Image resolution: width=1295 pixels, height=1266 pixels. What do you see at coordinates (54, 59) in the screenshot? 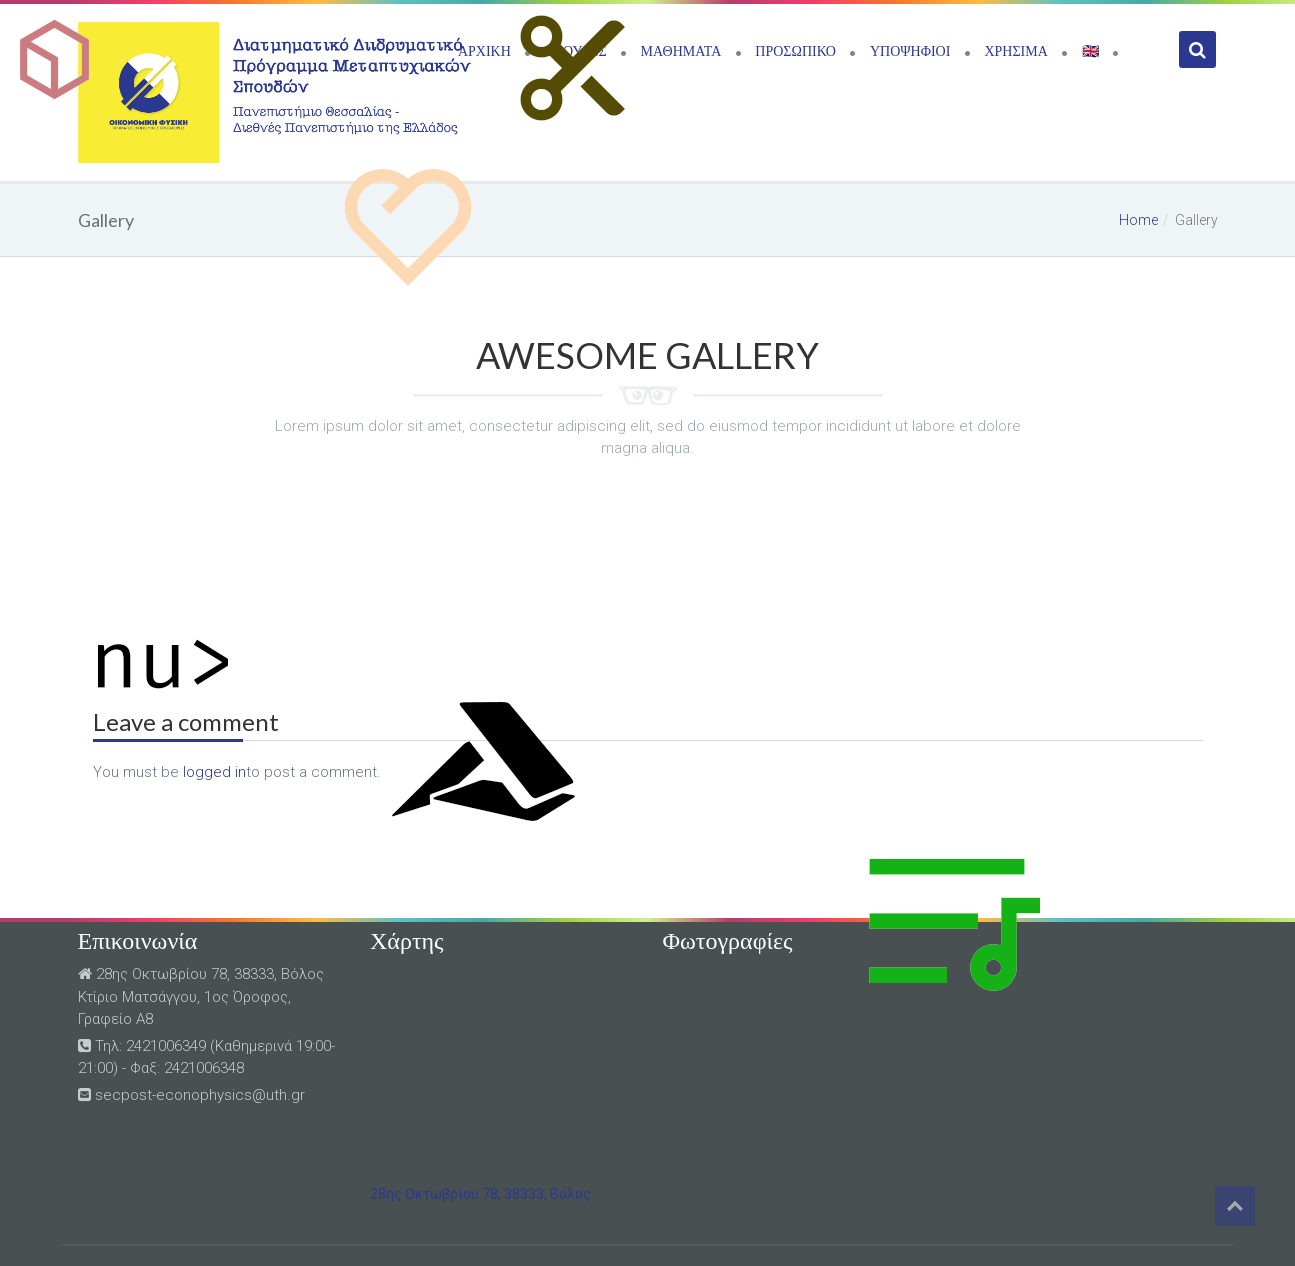
I see `open box app or package tracking` at bounding box center [54, 59].